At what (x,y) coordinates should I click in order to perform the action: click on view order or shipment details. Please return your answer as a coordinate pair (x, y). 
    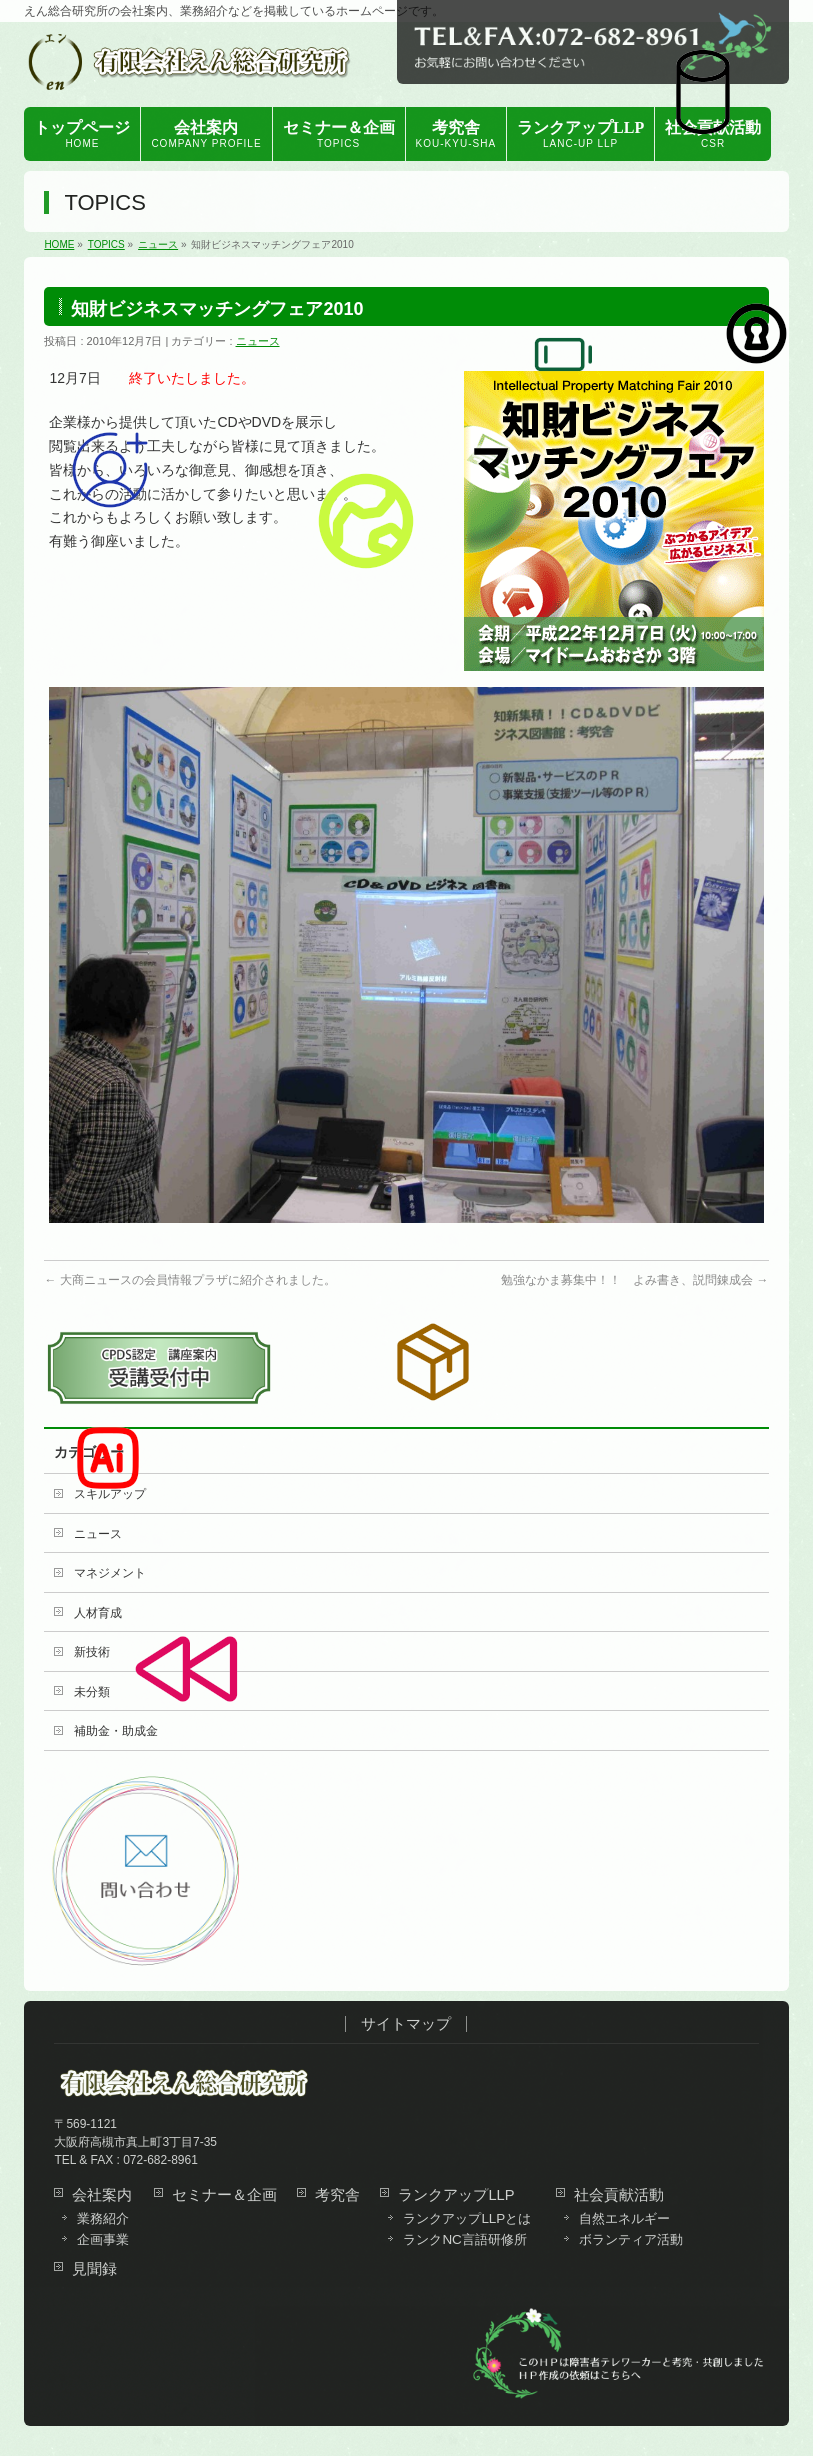
    Looking at the image, I should click on (433, 1362).